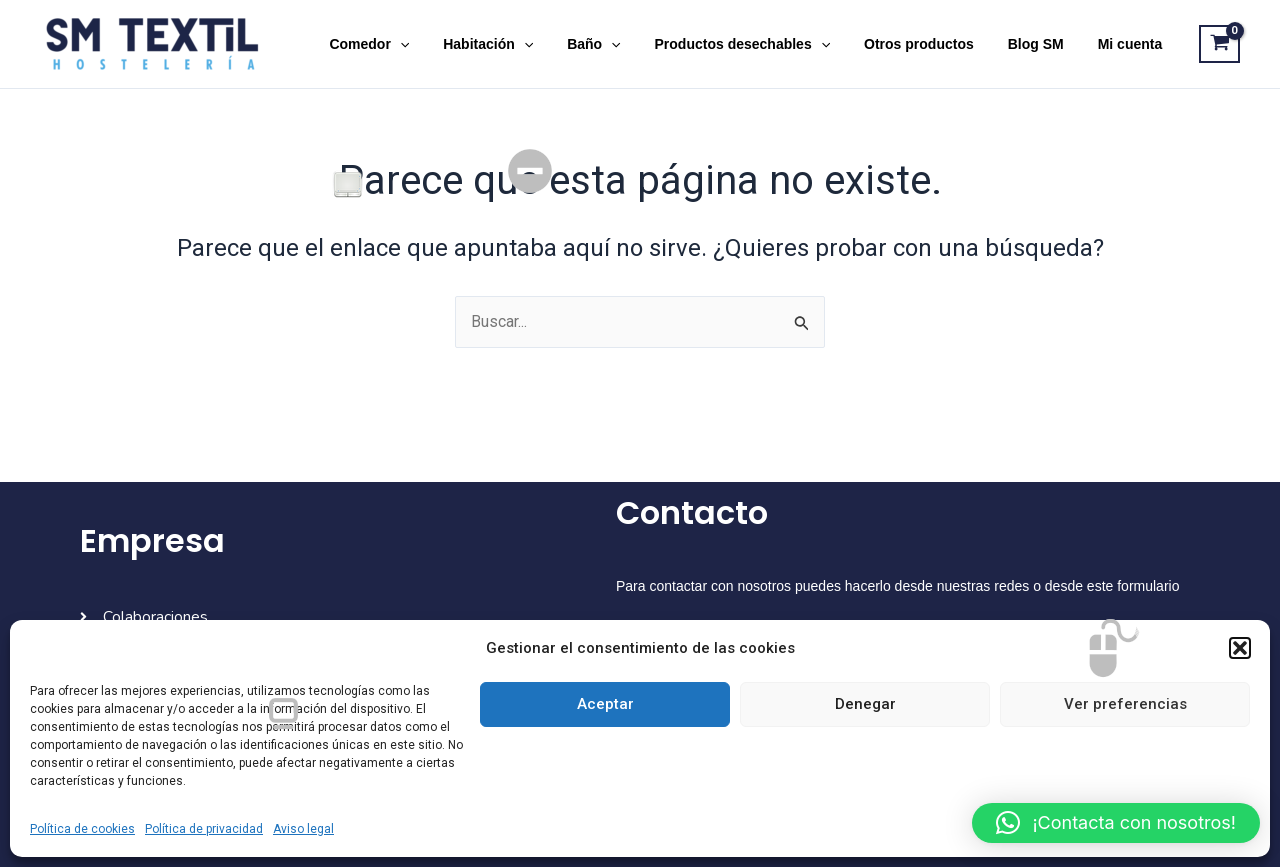 This screenshot has width=1280, height=867. What do you see at coordinates (1109, 650) in the screenshot?
I see `mouse input device settings` at bounding box center [1109, 650].